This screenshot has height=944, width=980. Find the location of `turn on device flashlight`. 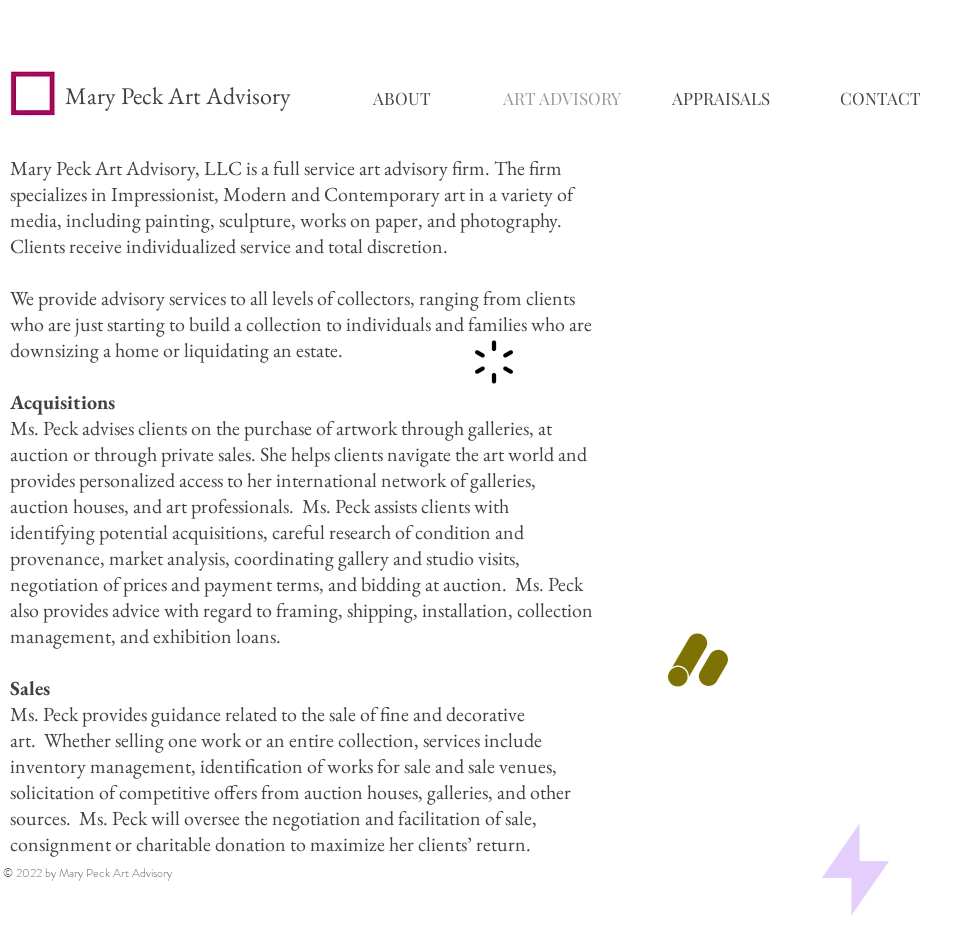

turn on device flashlight is located at coordinates (855, 869).